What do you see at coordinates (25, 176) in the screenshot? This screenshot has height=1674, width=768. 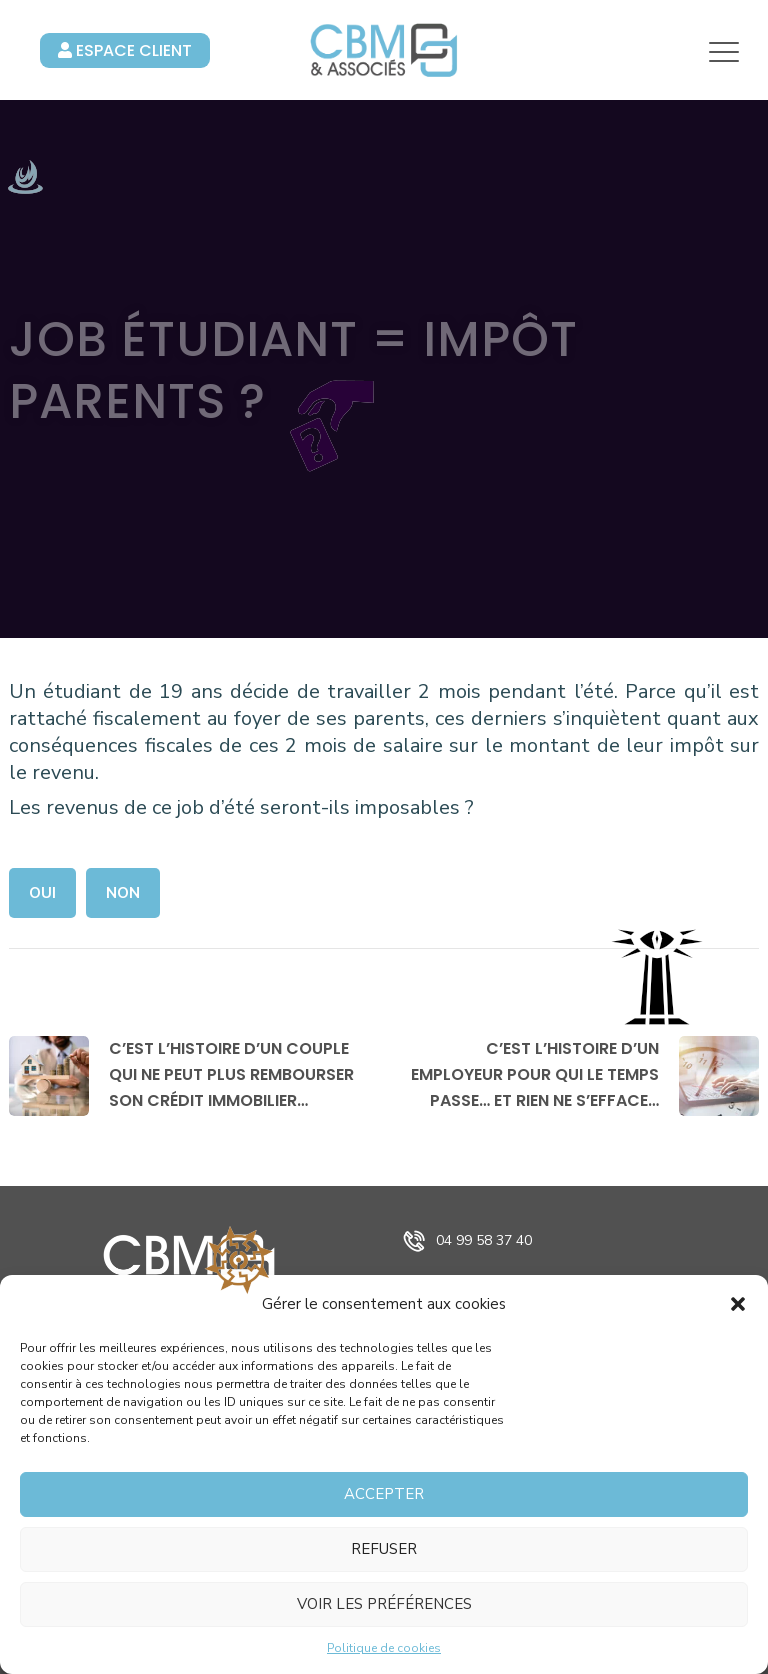 I see `indicates a fire hazard or danger zone` at bounding box center [25, 176].